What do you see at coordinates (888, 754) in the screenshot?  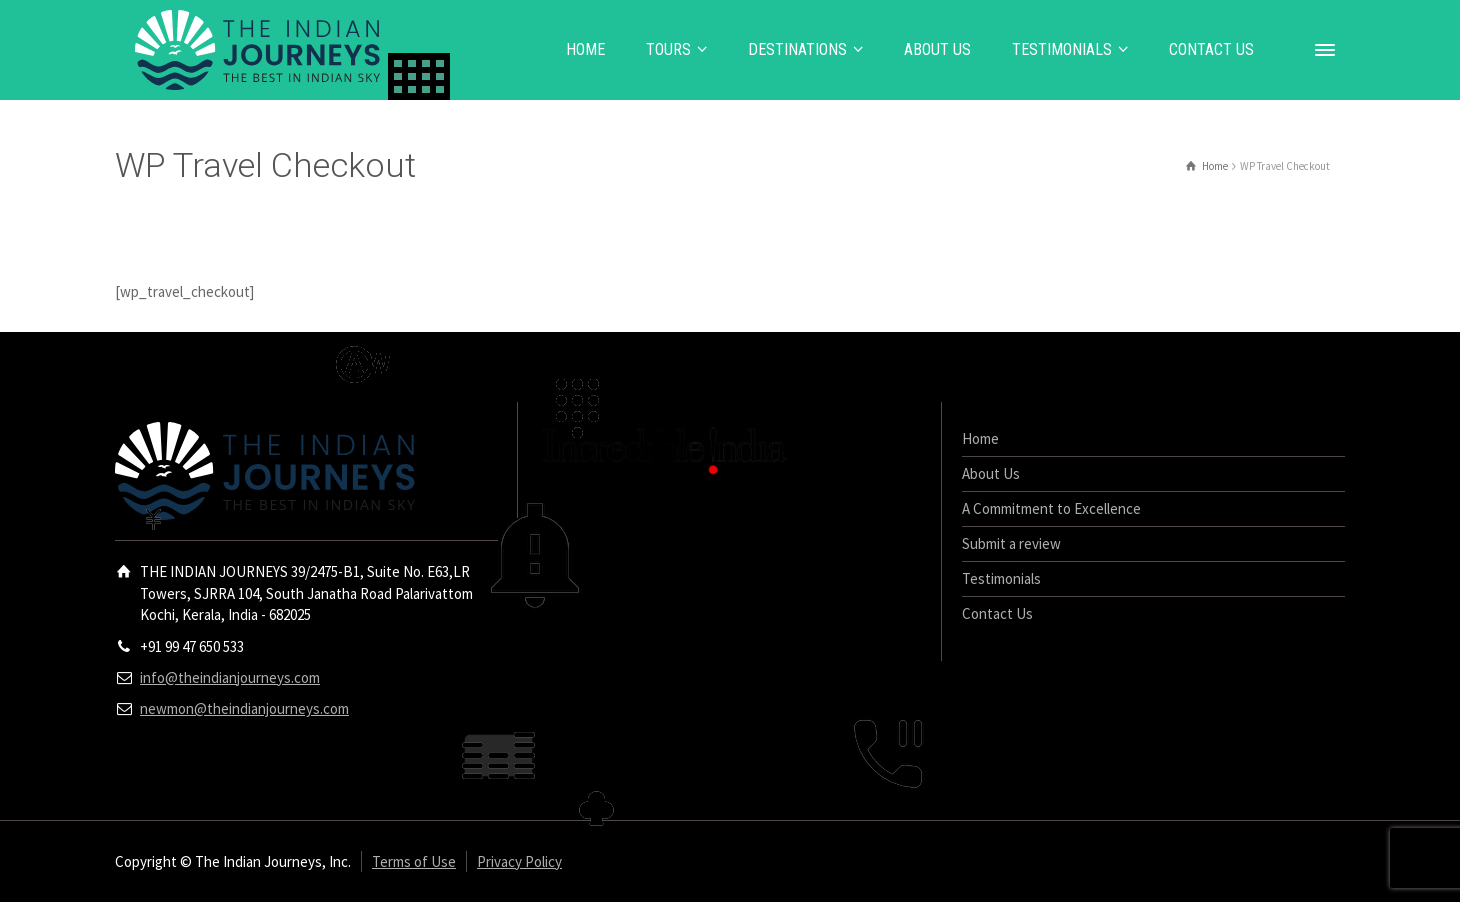 I see `call on hold` at bounding box center [888, 754].